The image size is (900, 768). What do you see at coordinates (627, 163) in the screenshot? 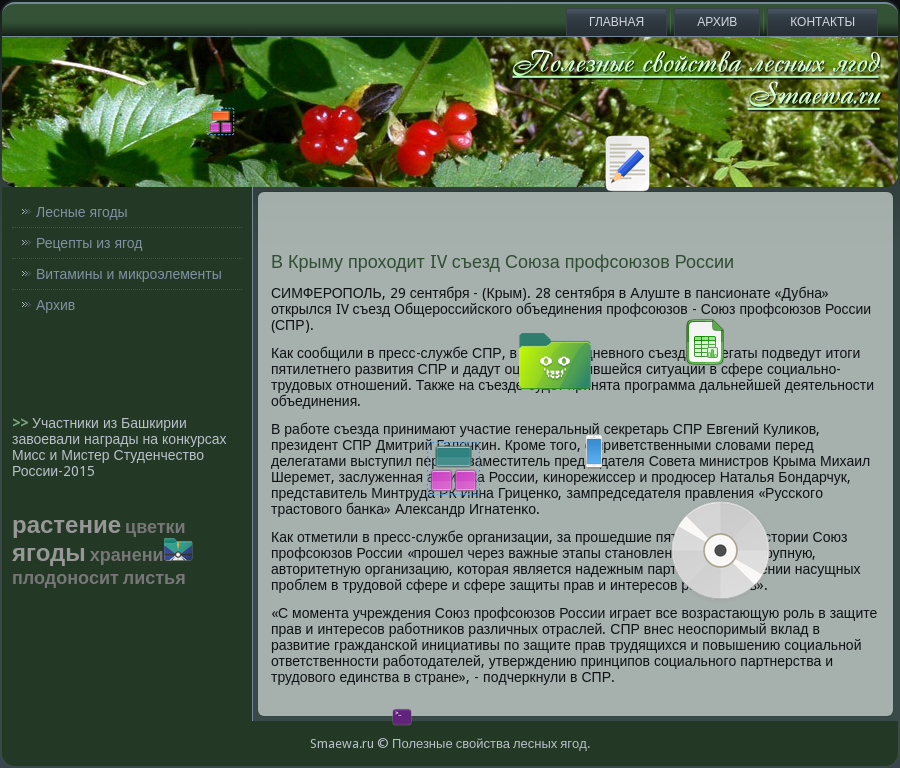
I see `open the text editor application` at bounding box center [627, 163].